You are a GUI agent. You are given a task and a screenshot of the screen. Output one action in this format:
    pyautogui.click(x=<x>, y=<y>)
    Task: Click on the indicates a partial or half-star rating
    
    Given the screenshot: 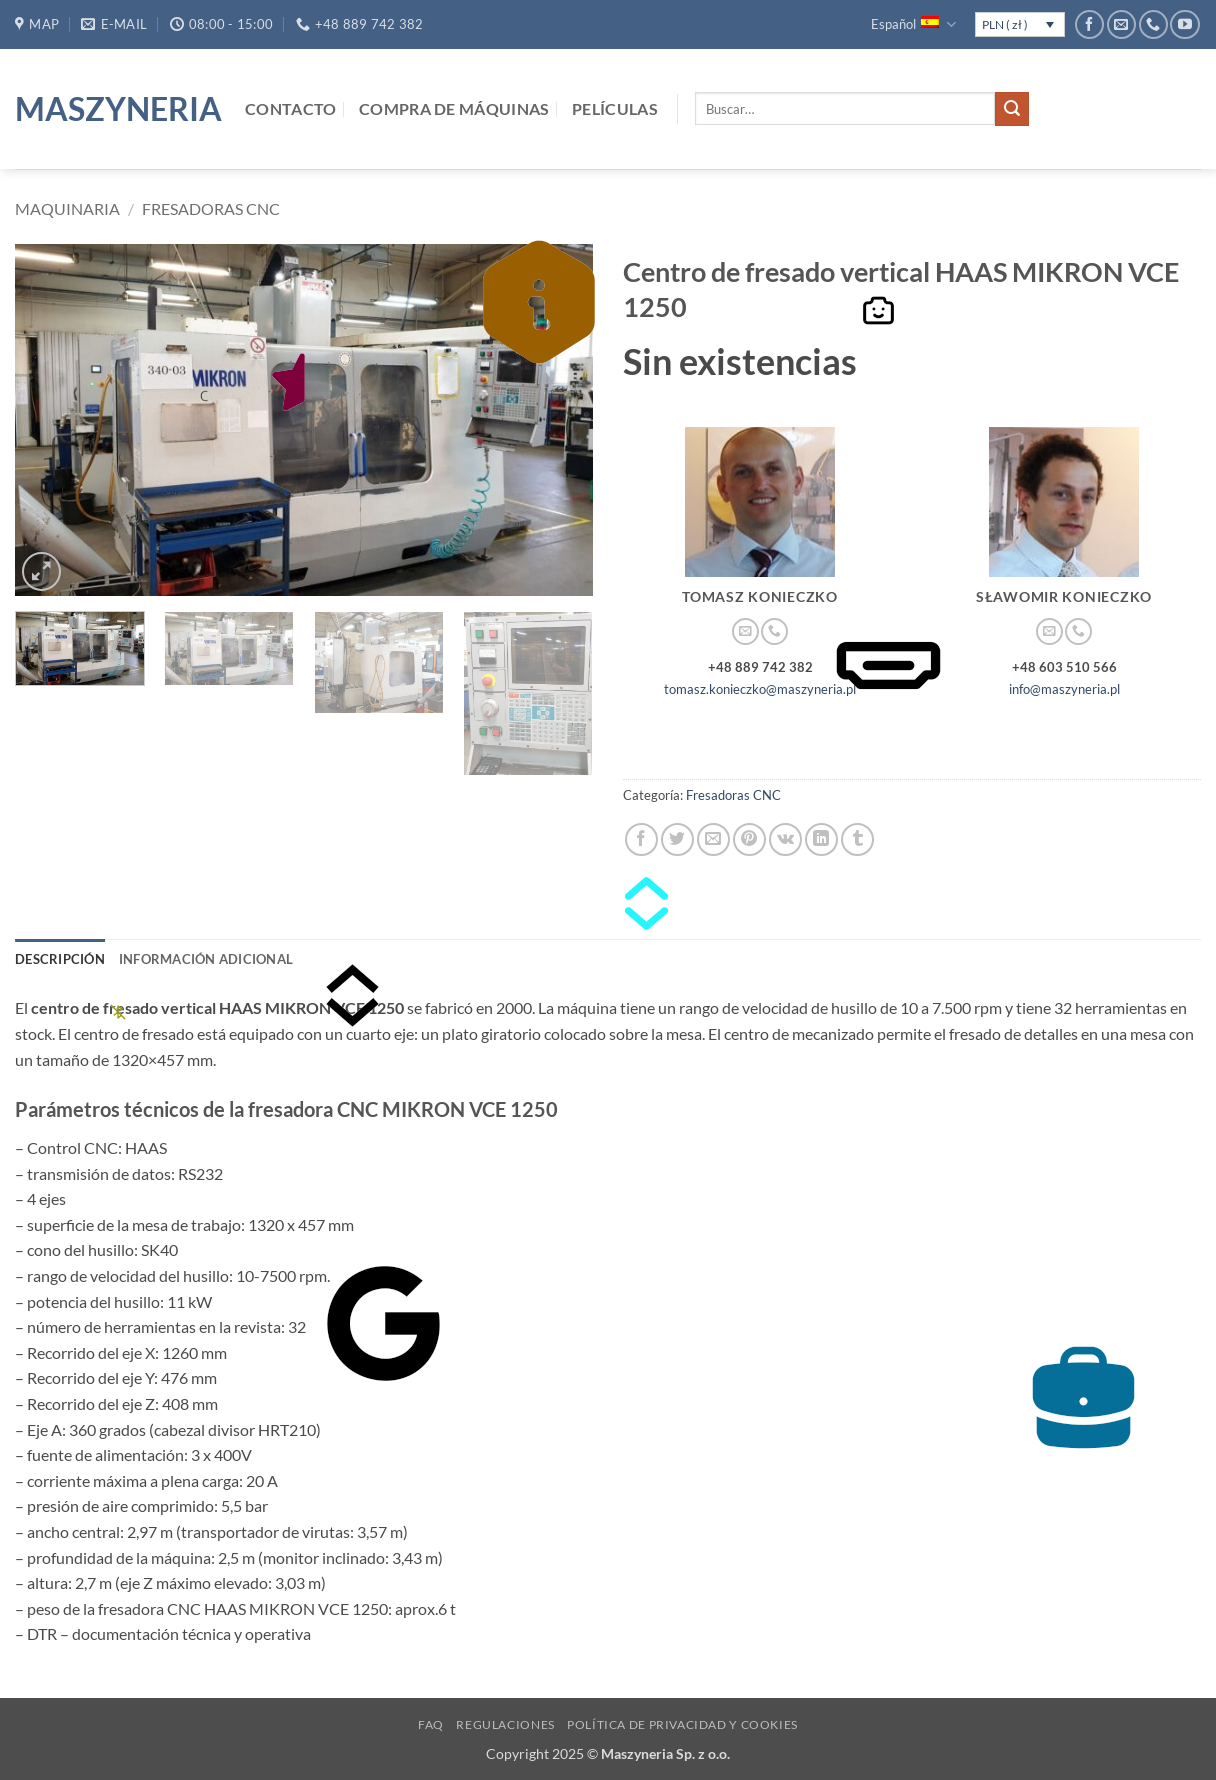 What is the action you would take?
    pyautogui.click(x=303, y=384)
    